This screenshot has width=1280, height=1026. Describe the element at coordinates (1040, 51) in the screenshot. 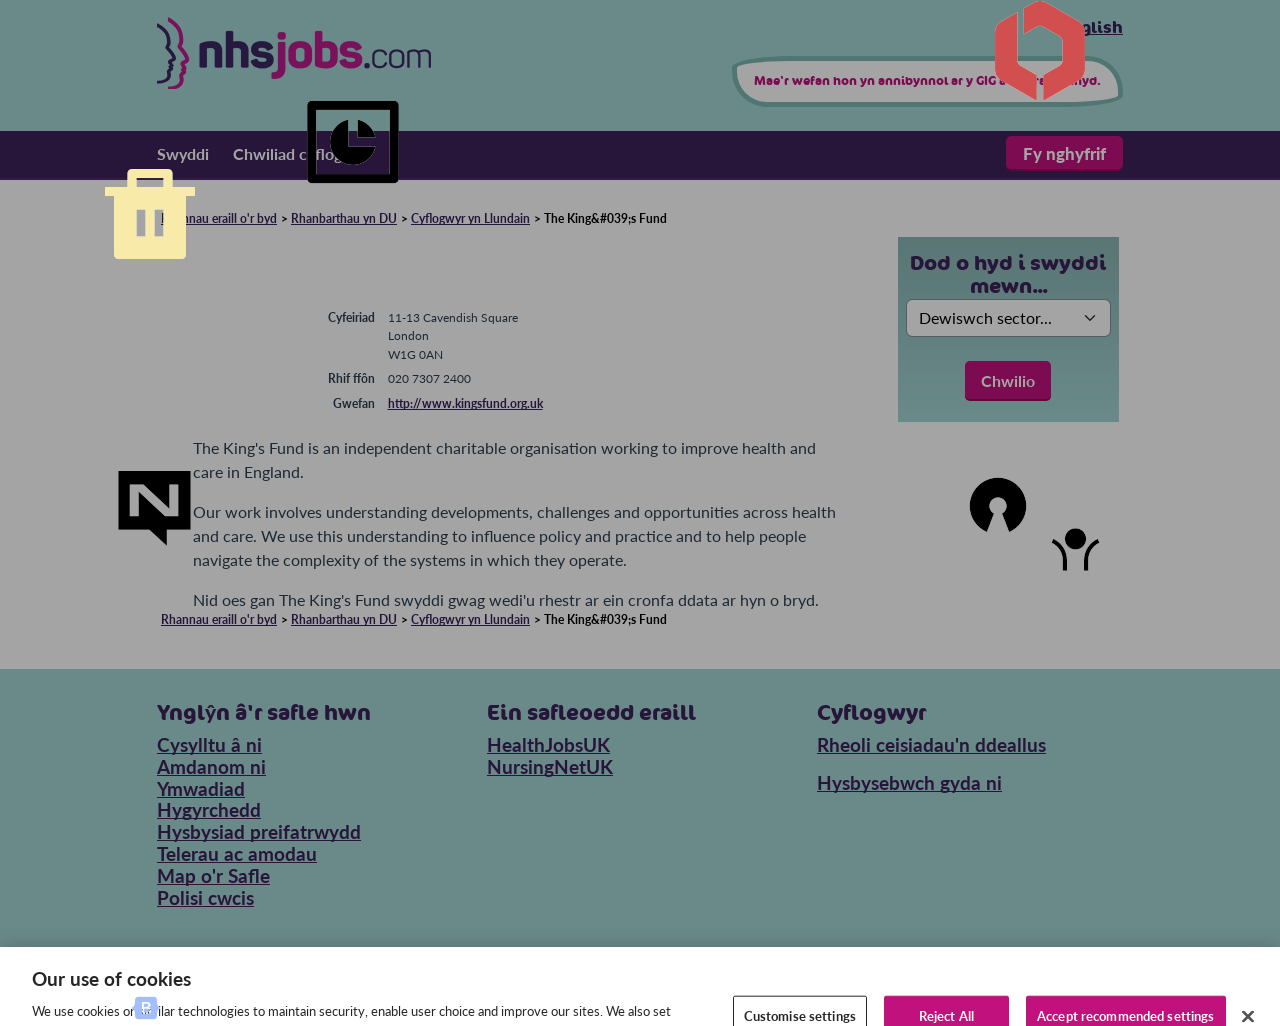

I see `opslevel logo` at that location.